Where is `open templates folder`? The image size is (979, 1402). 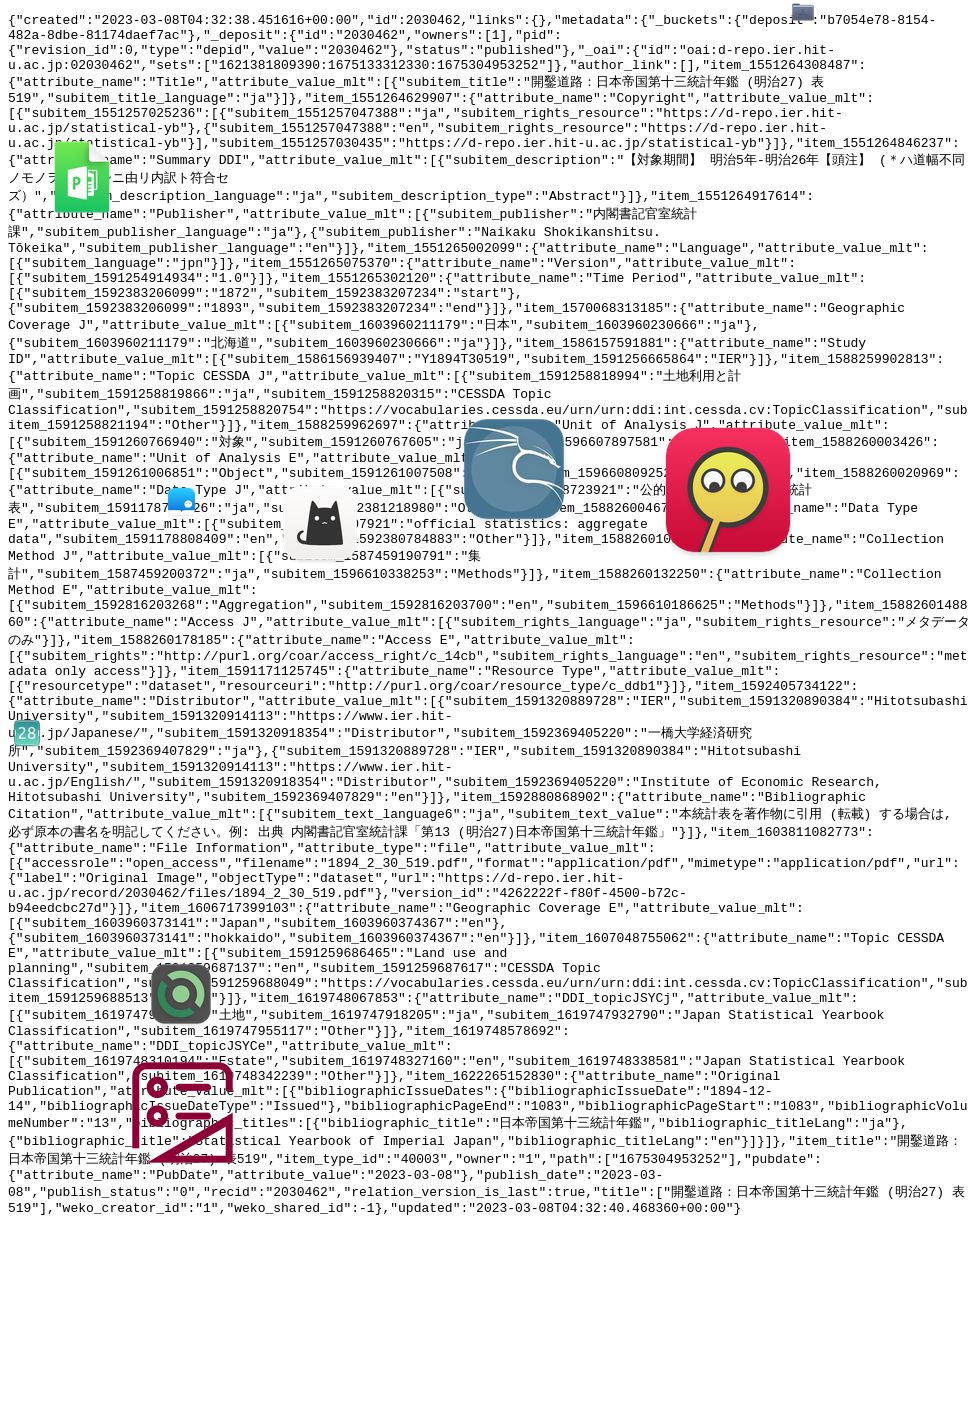
open templates folder is located at coordinates (803, 12).